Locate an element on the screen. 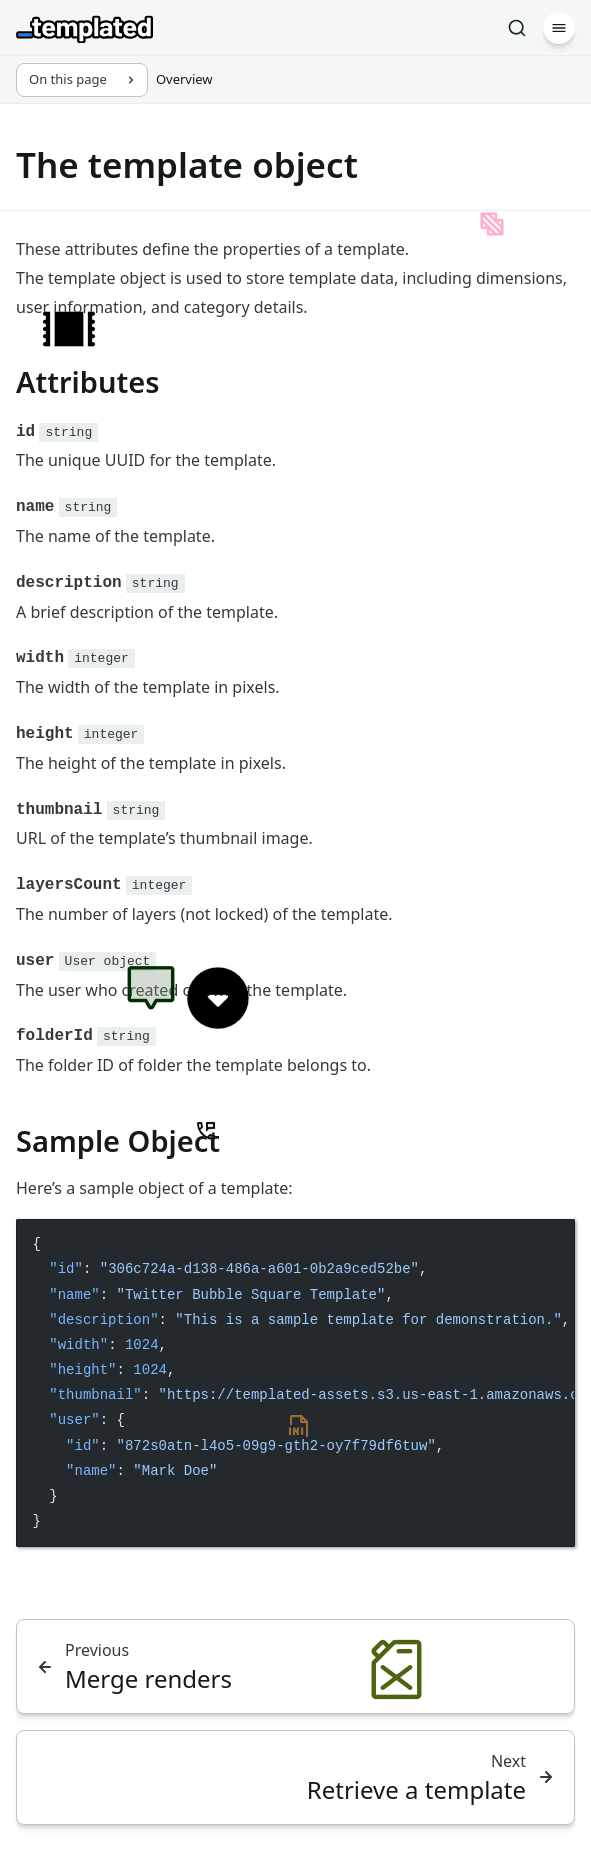 This screenshot has height=1870, width=591. open chat or messaging is located at coordinates (151, 986).